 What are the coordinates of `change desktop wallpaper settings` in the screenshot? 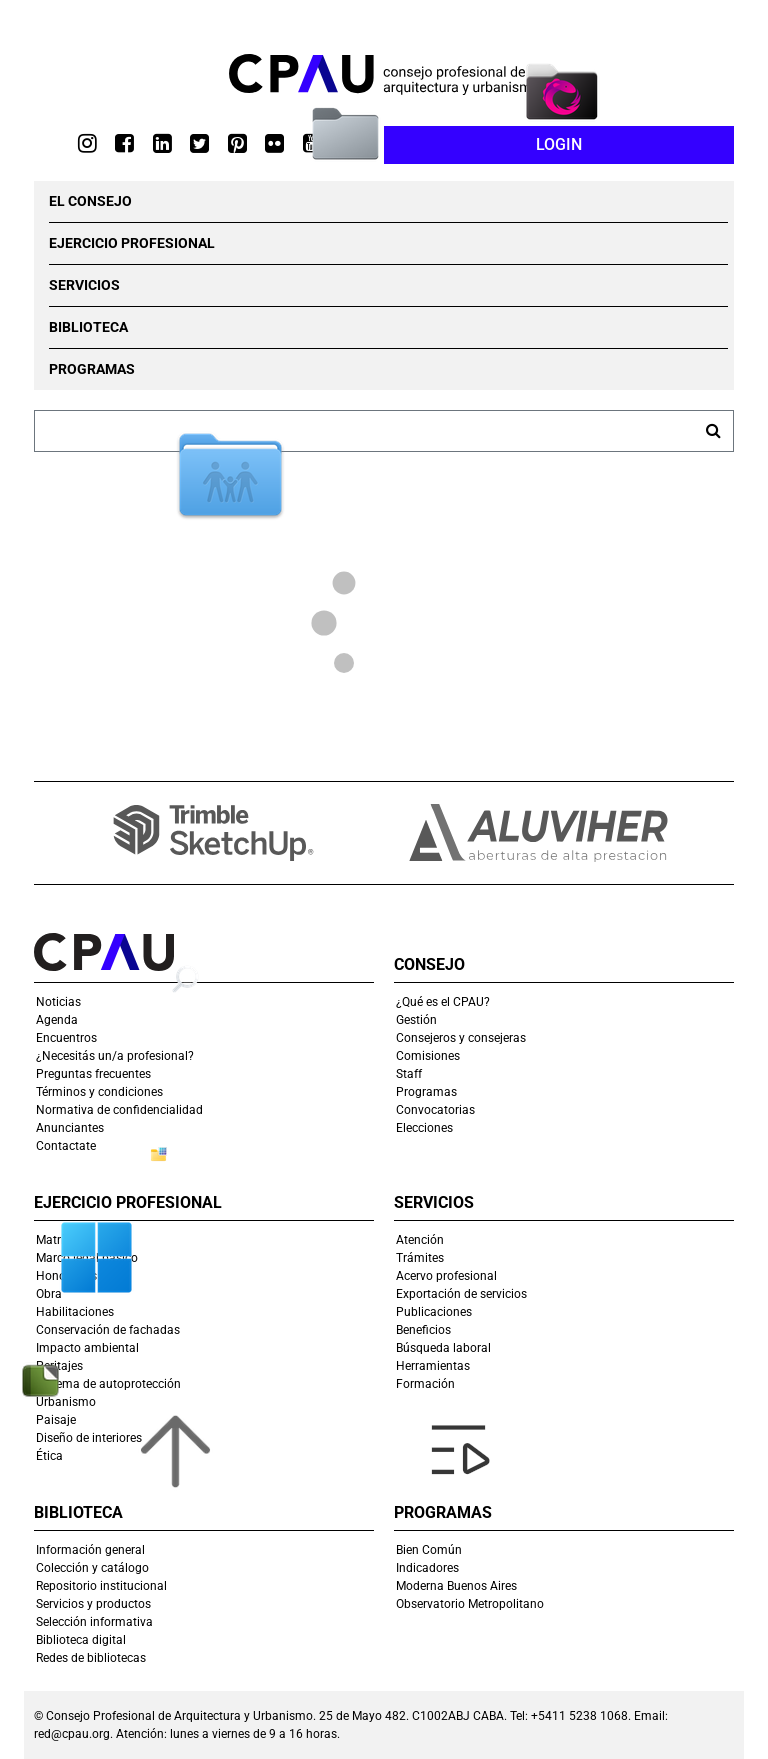 It's located at (40, 1379).